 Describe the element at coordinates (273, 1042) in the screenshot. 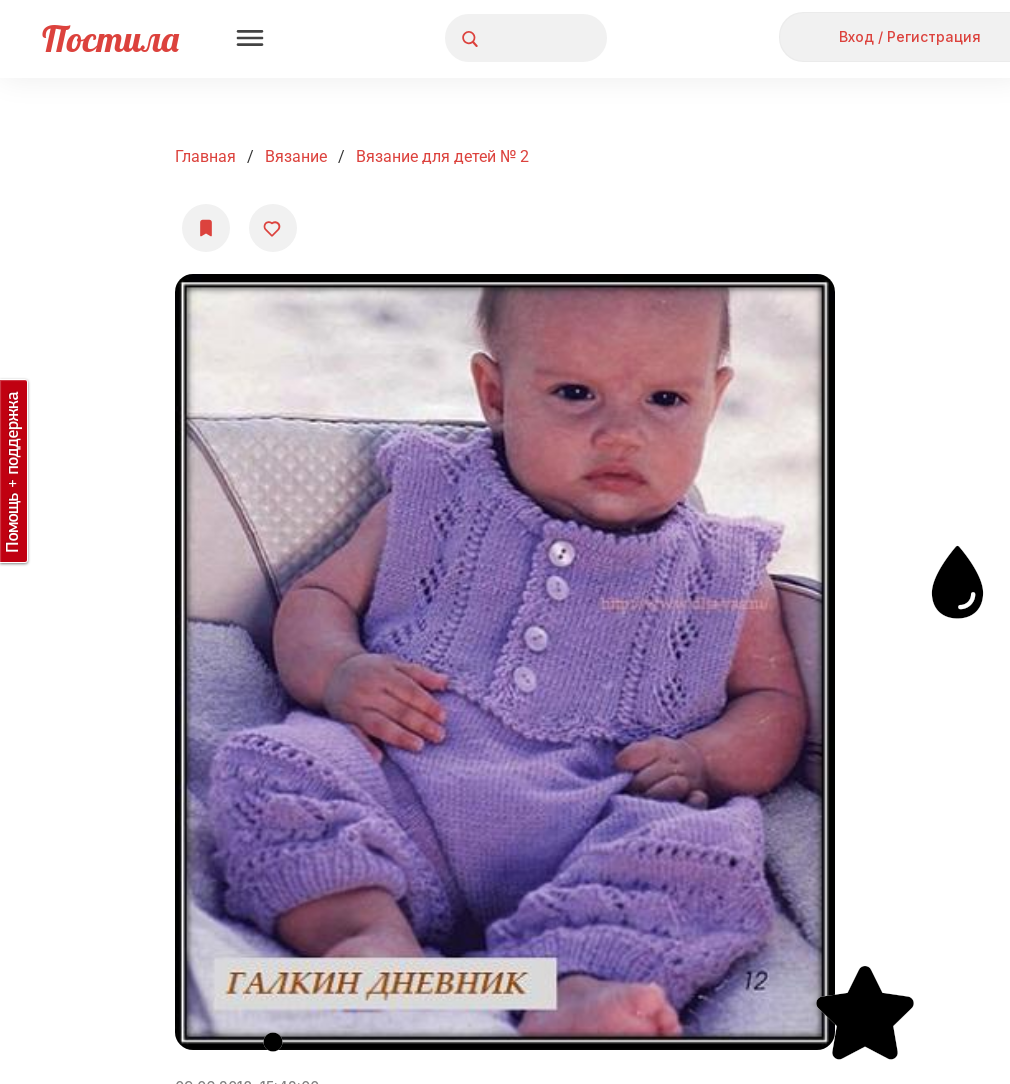

I see `indicates an unread notification or message` at that location.